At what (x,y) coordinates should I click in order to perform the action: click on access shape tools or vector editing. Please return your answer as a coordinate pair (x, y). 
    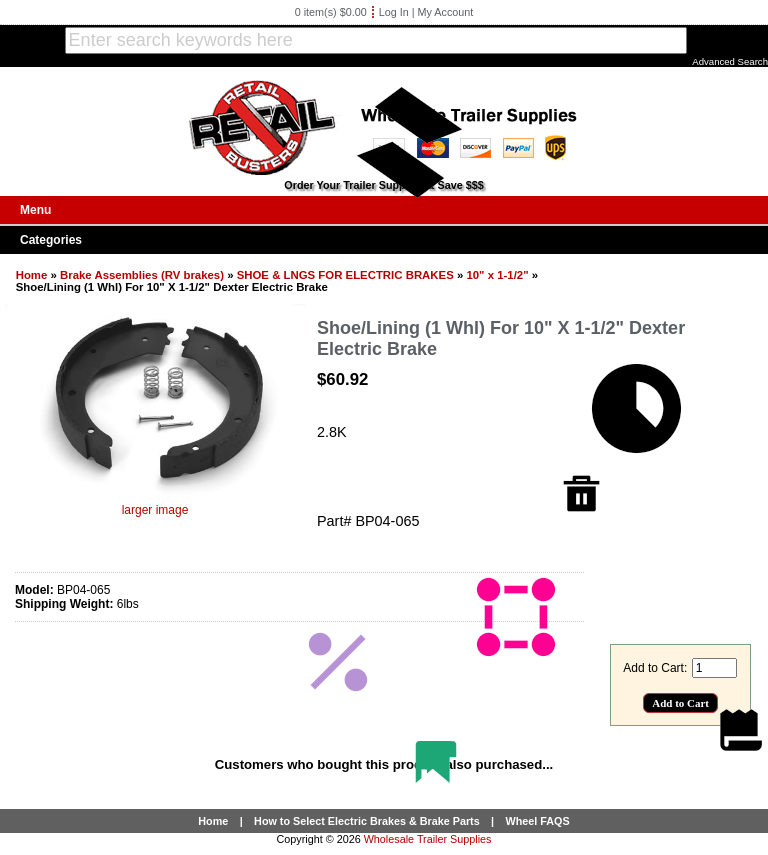
    Looking at the image, I should click on (516, 617).